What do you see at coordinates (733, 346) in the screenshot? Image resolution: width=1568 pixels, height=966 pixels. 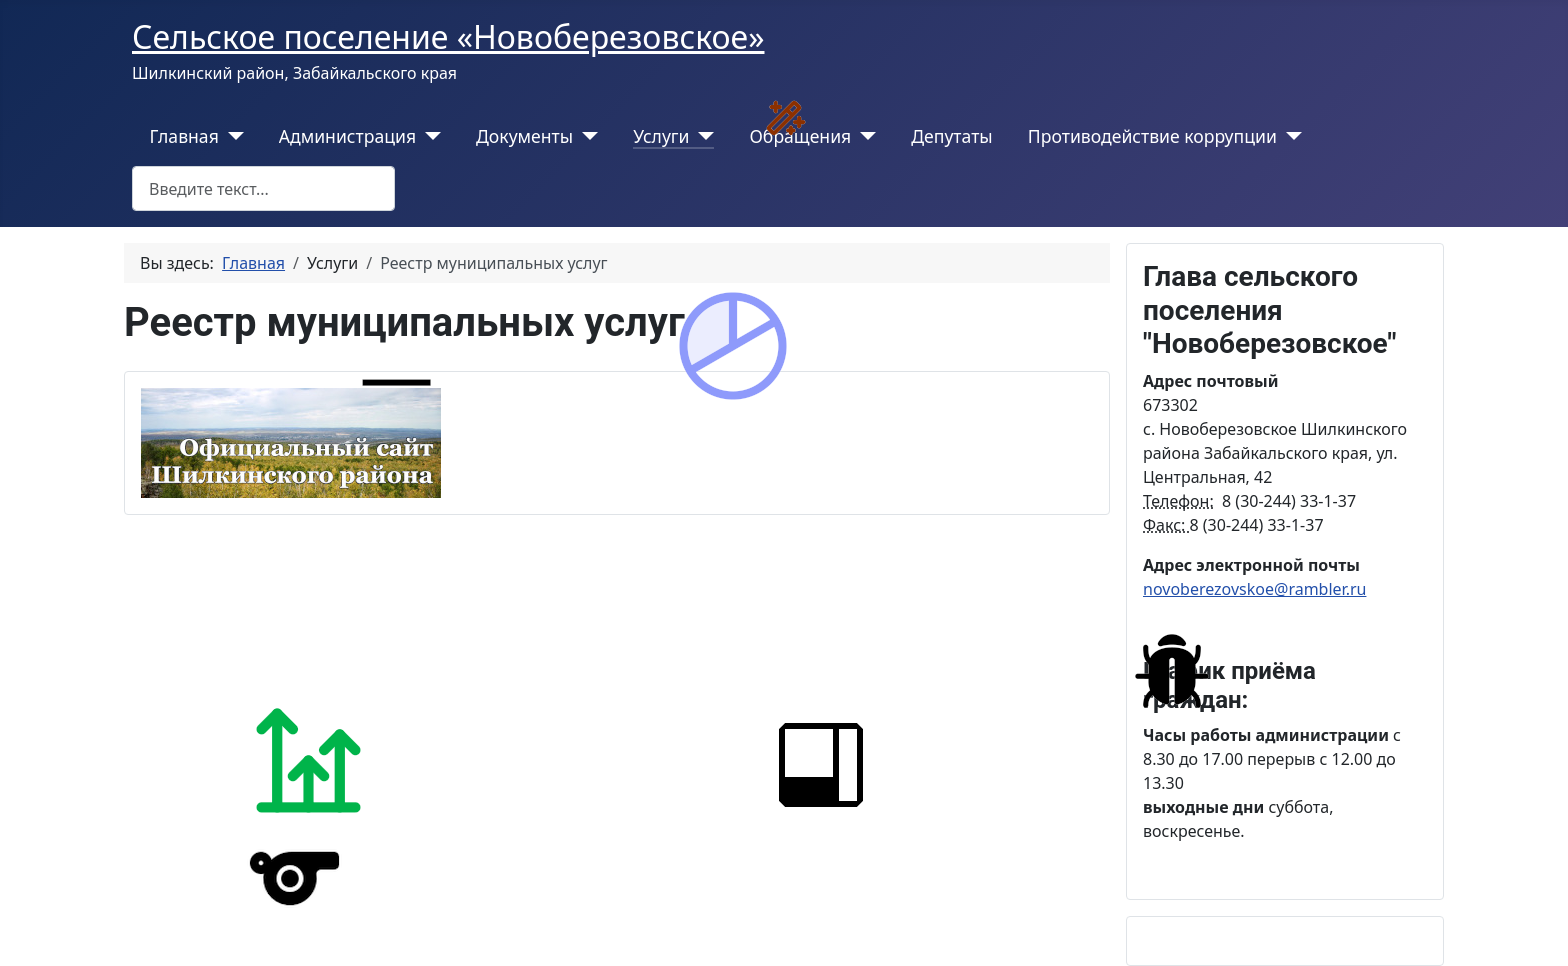 I see `view analytics or statistics breakdown` at bounding box center [733, 346].